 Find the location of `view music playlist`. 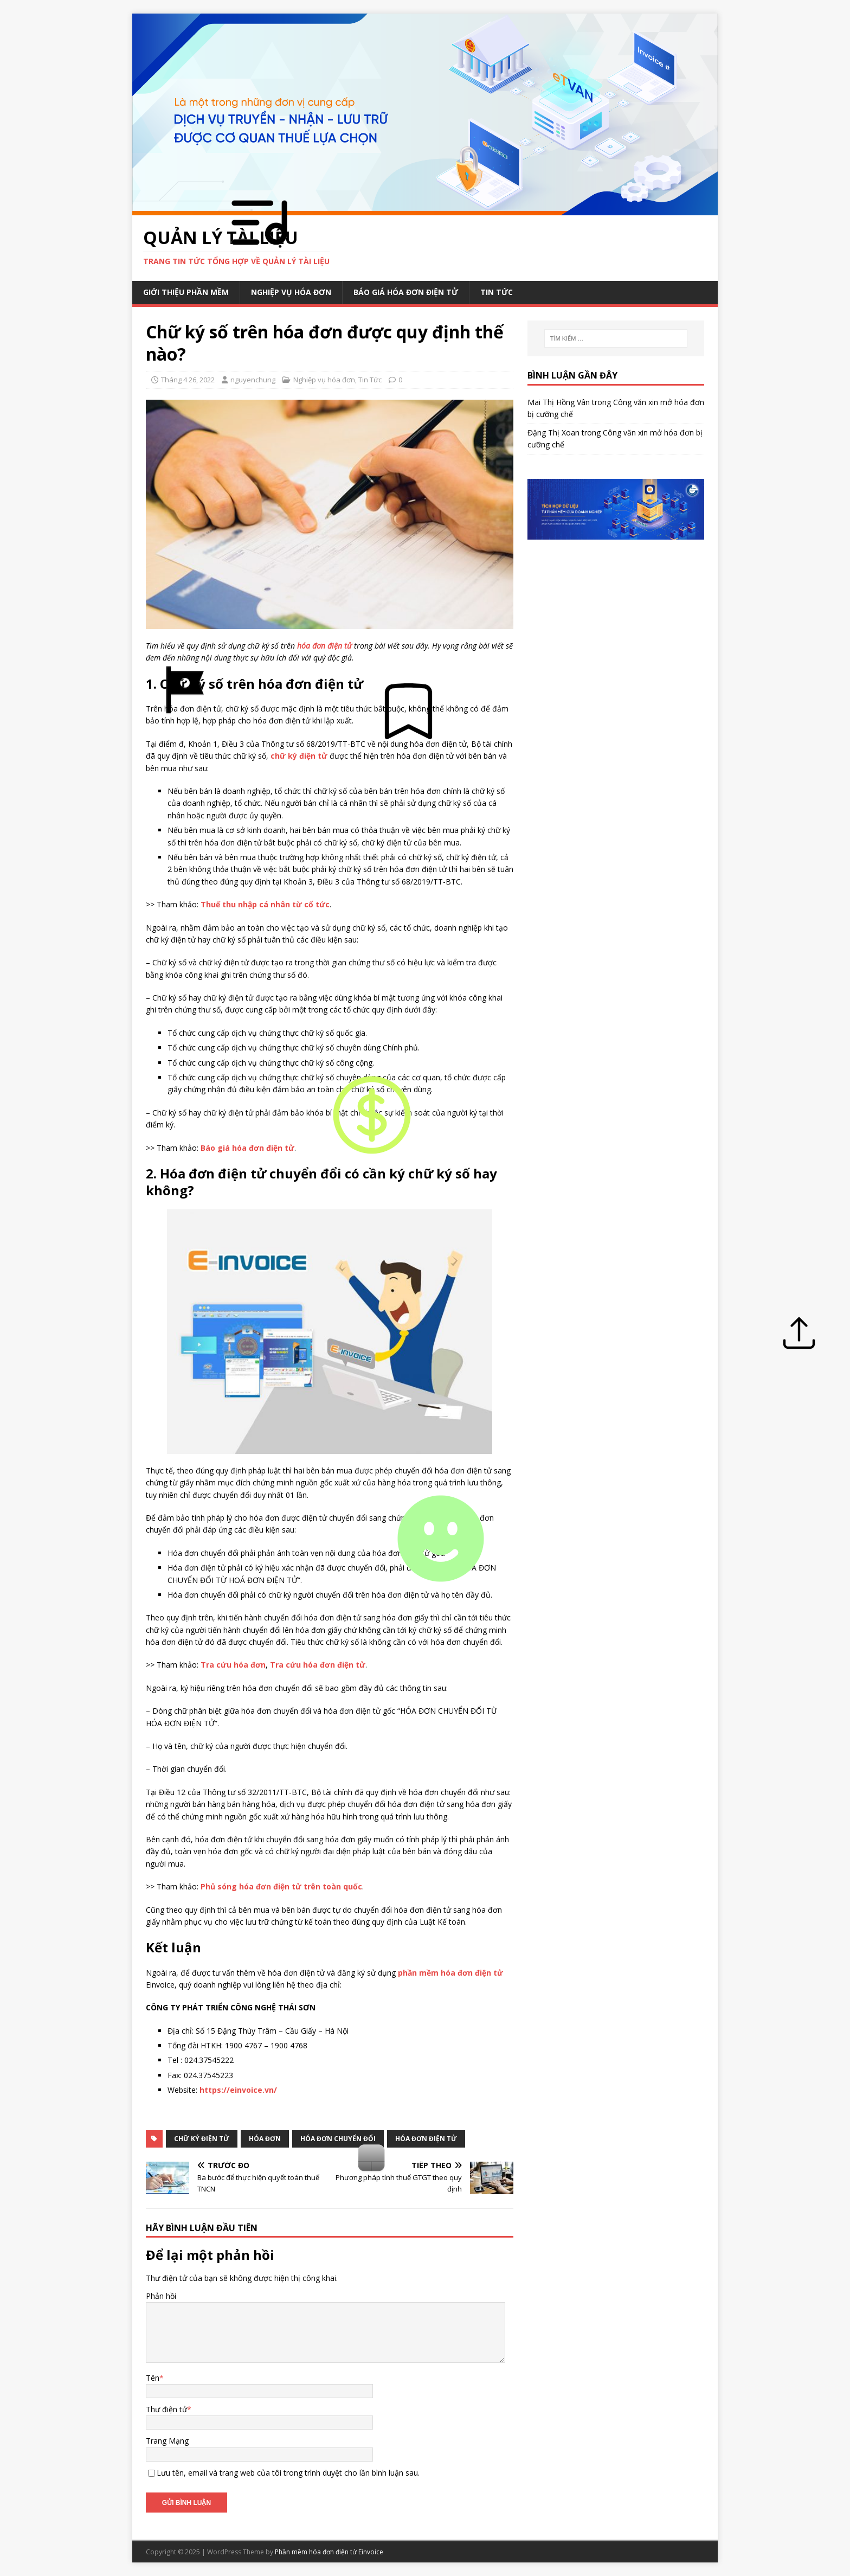

view music playlist is located at coordinates (259, 222).